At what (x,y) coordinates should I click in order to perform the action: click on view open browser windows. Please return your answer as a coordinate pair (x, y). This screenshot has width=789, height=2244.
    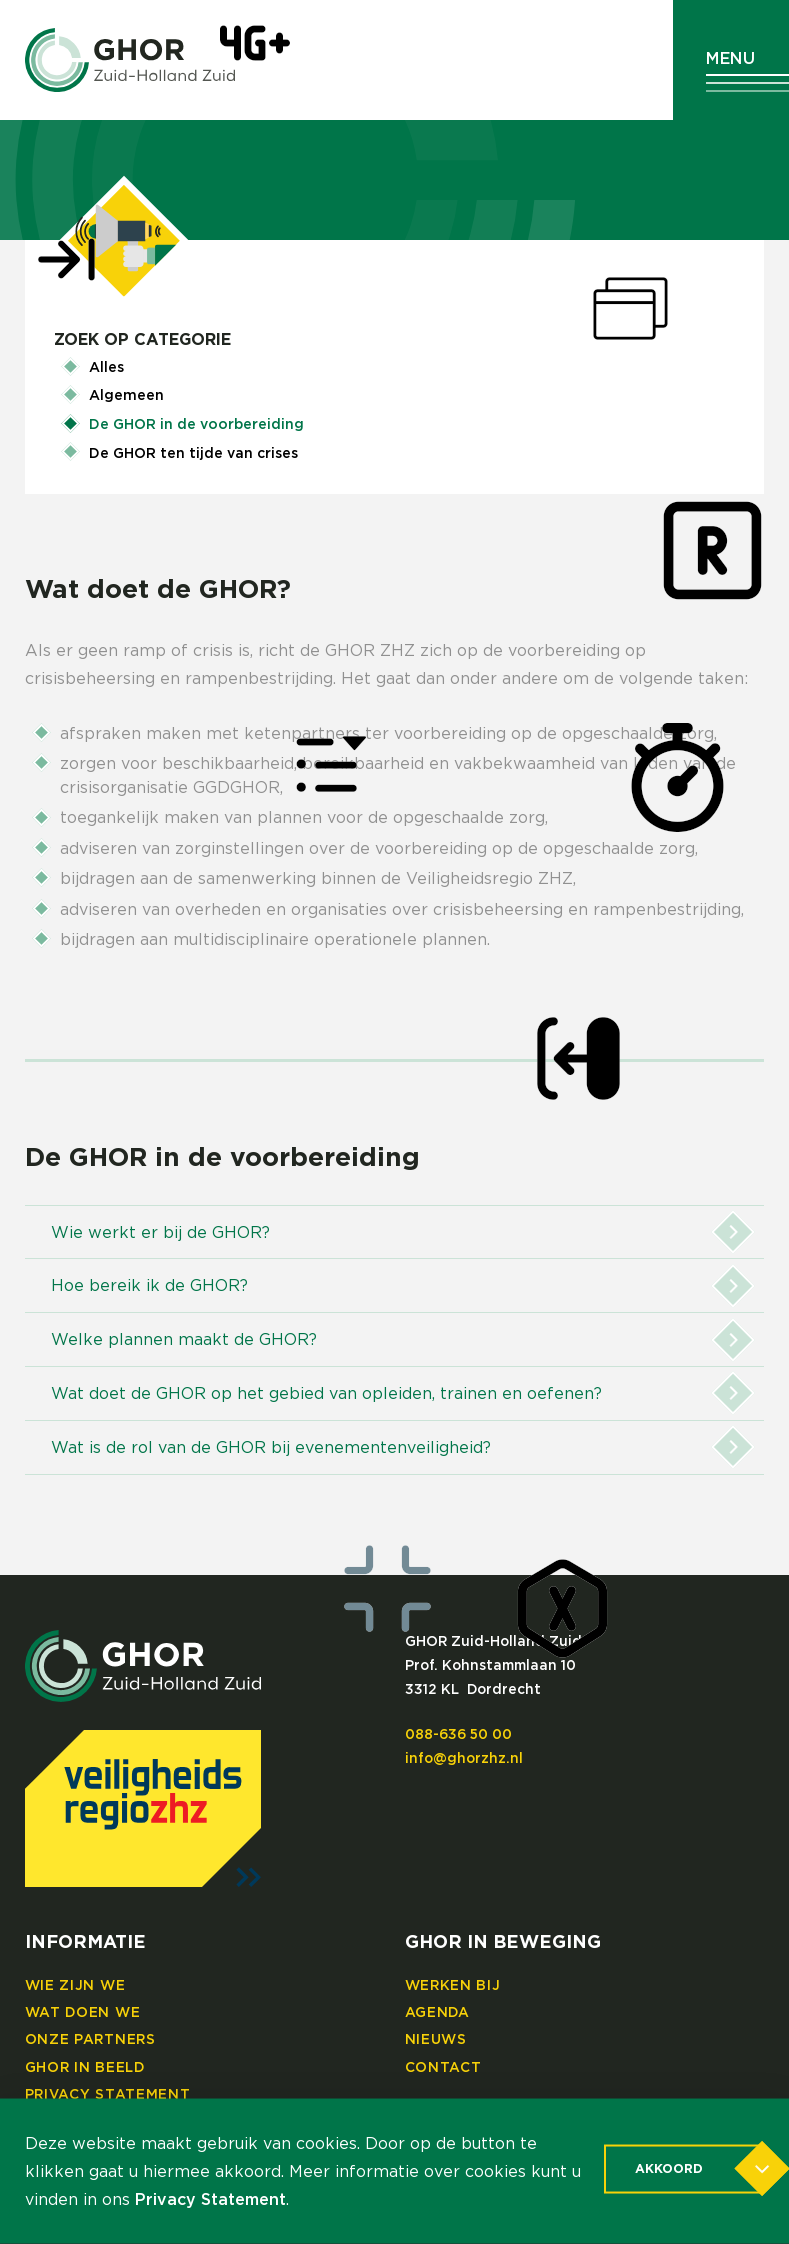
    Looking at the image, I should click on (630, 308).